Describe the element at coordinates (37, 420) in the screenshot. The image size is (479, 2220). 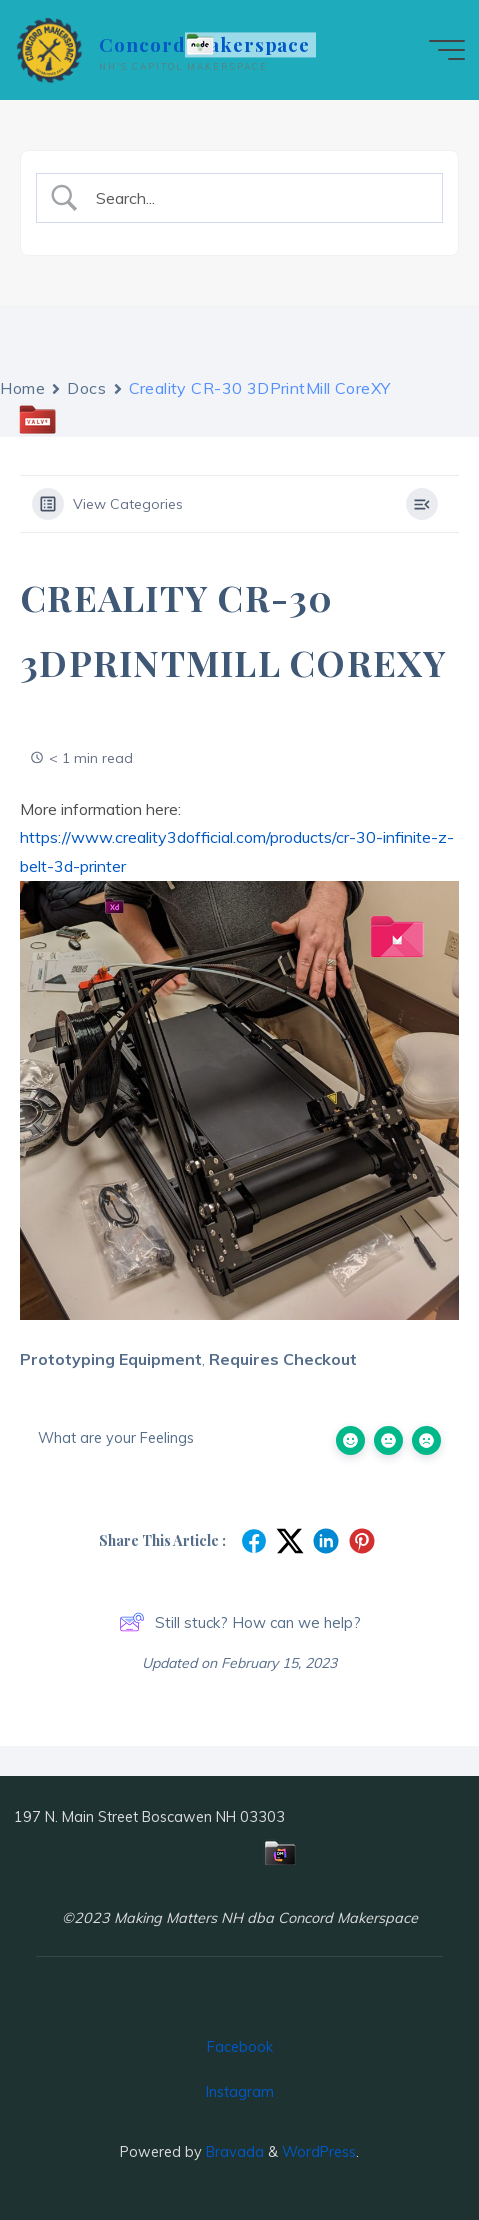
I see `folder containing Valve games or Steam content` at that location.